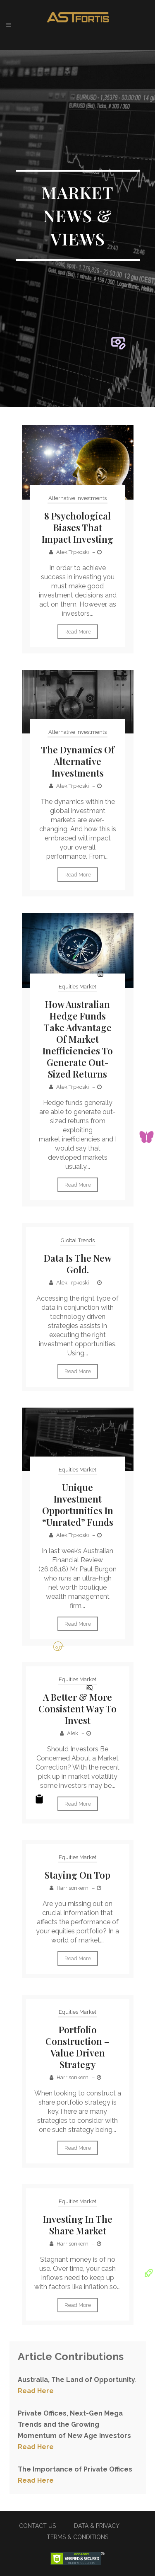 This screenshot has height=2576, width=155. I want to click on screen casting is unavailable or disabled, so click(89, 1687).